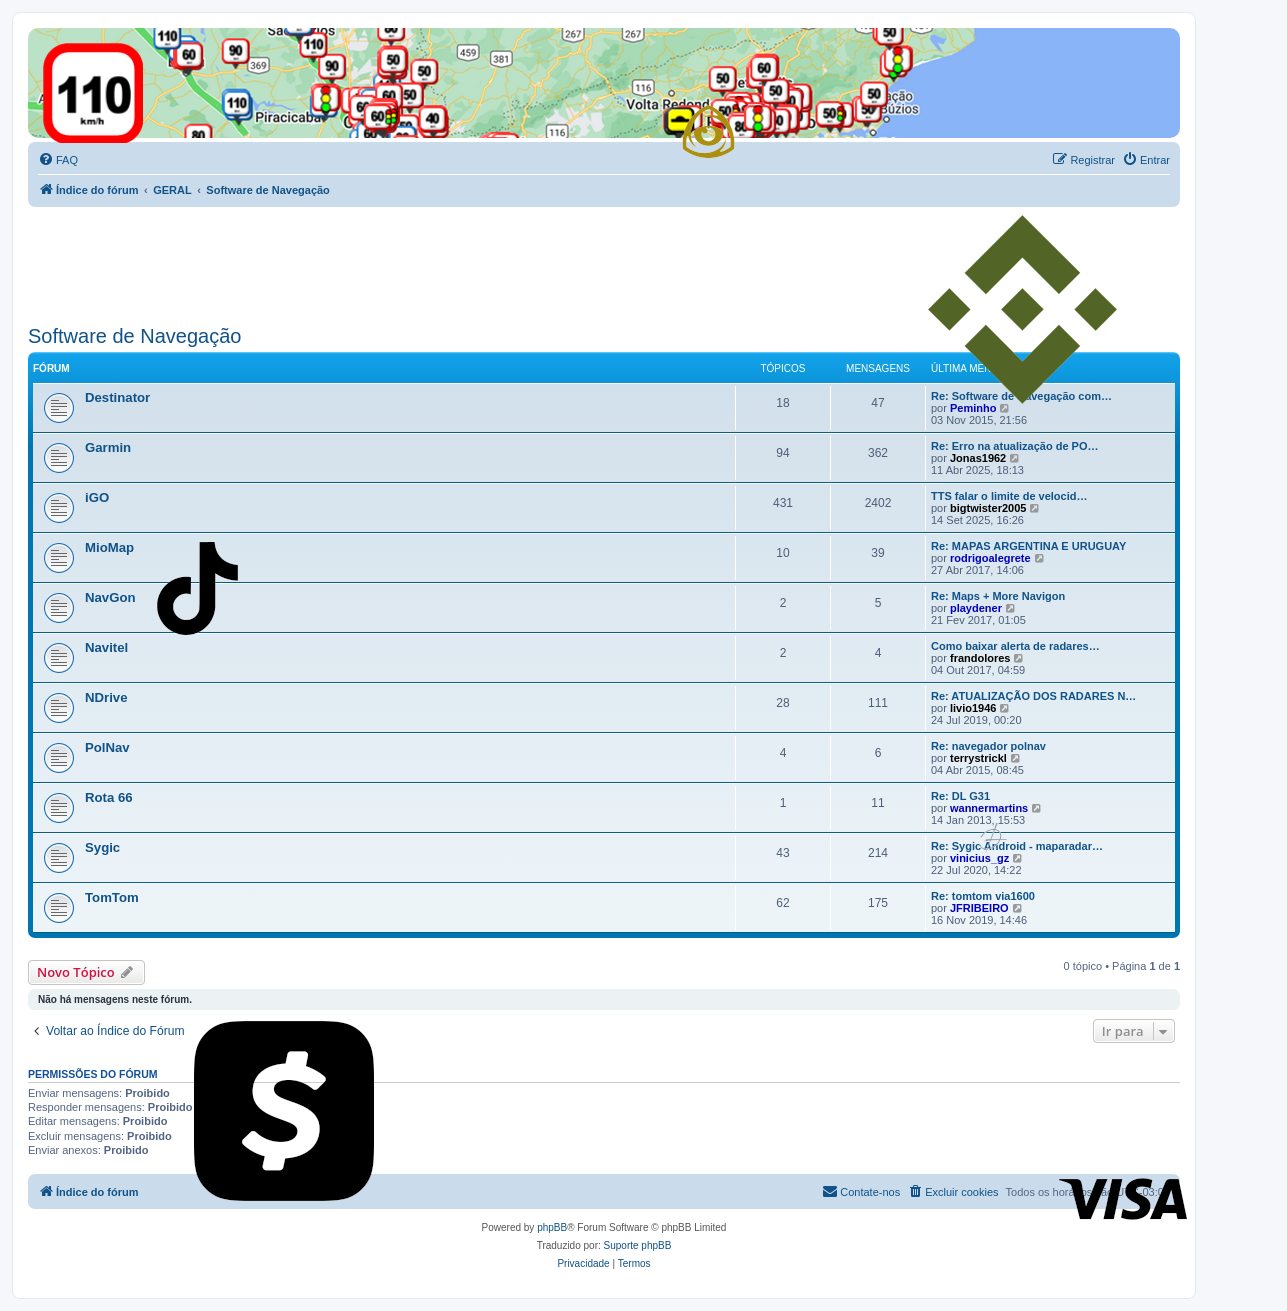  What do you see at coordinates (708, 131) in the screenshot?
I see `visit iconfinder website` at bounding box center [708, 131].